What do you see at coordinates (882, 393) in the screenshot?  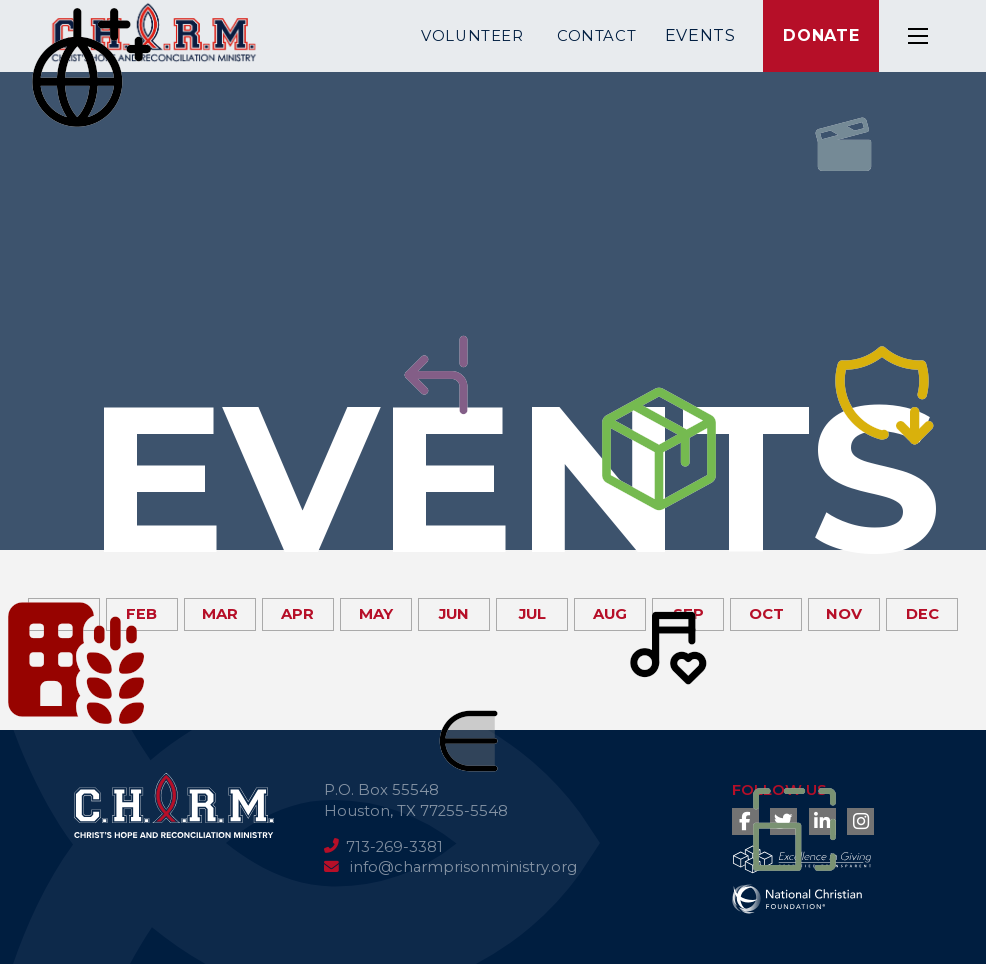 I see `security level decreased` at bounding box center [882, 393].